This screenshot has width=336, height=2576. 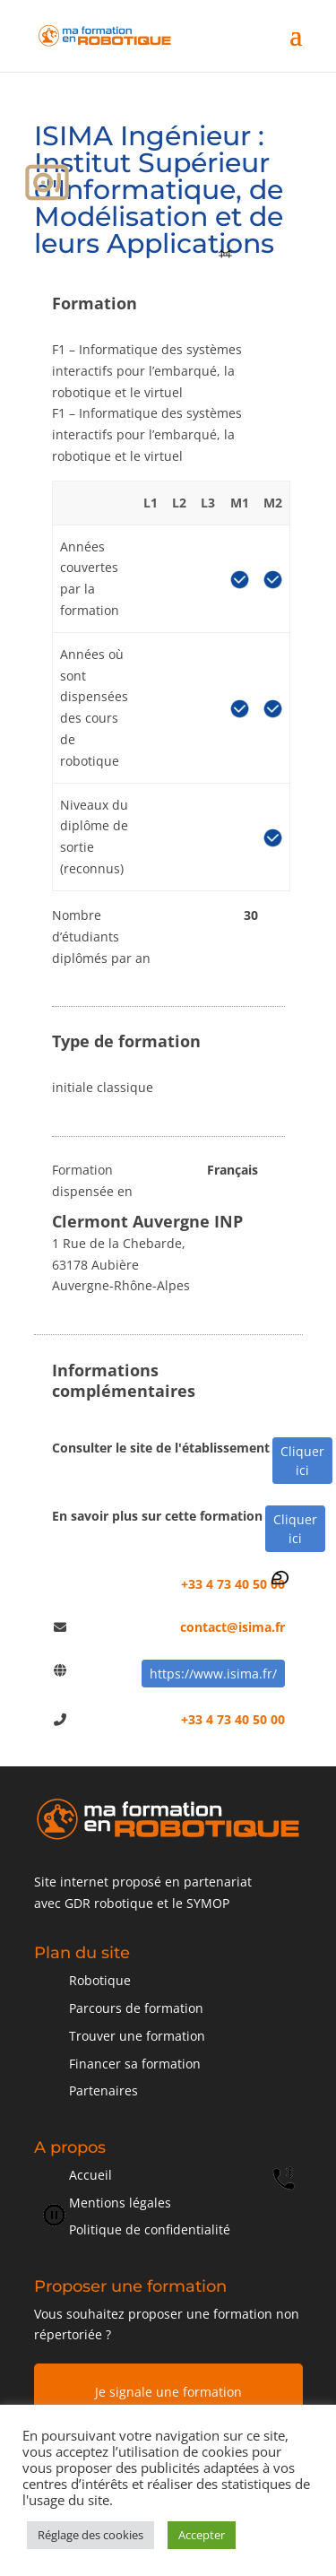 What do you see at coordinates (283, 2179) in the screenshot?
I see `phone call connected via bluetooth speaker` at bounding box center [283, 2179].